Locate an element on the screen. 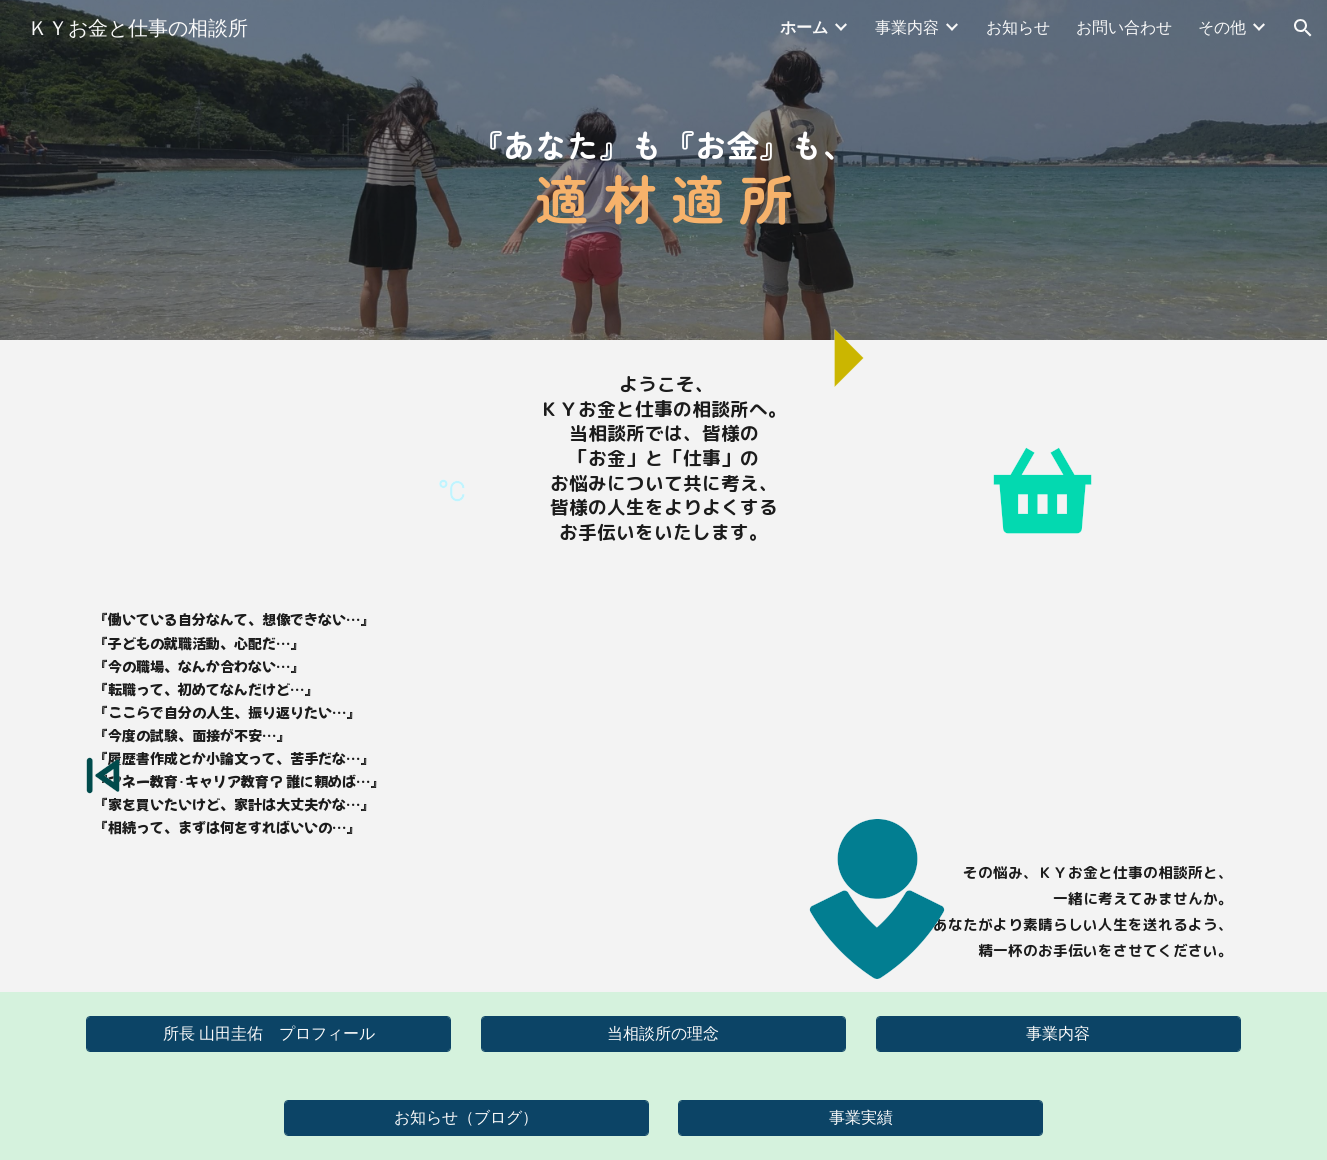  indicates temperature displayed in celsius is located at coordinates (452, 490).